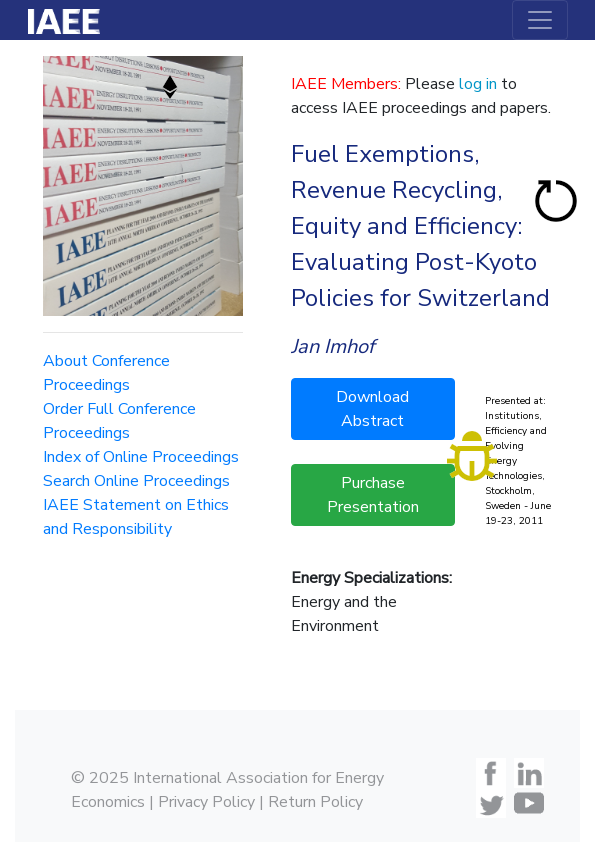  Describe the element at coordinates (556, 201) in the screenshot. I see `reset or restore to default settings` at that location.